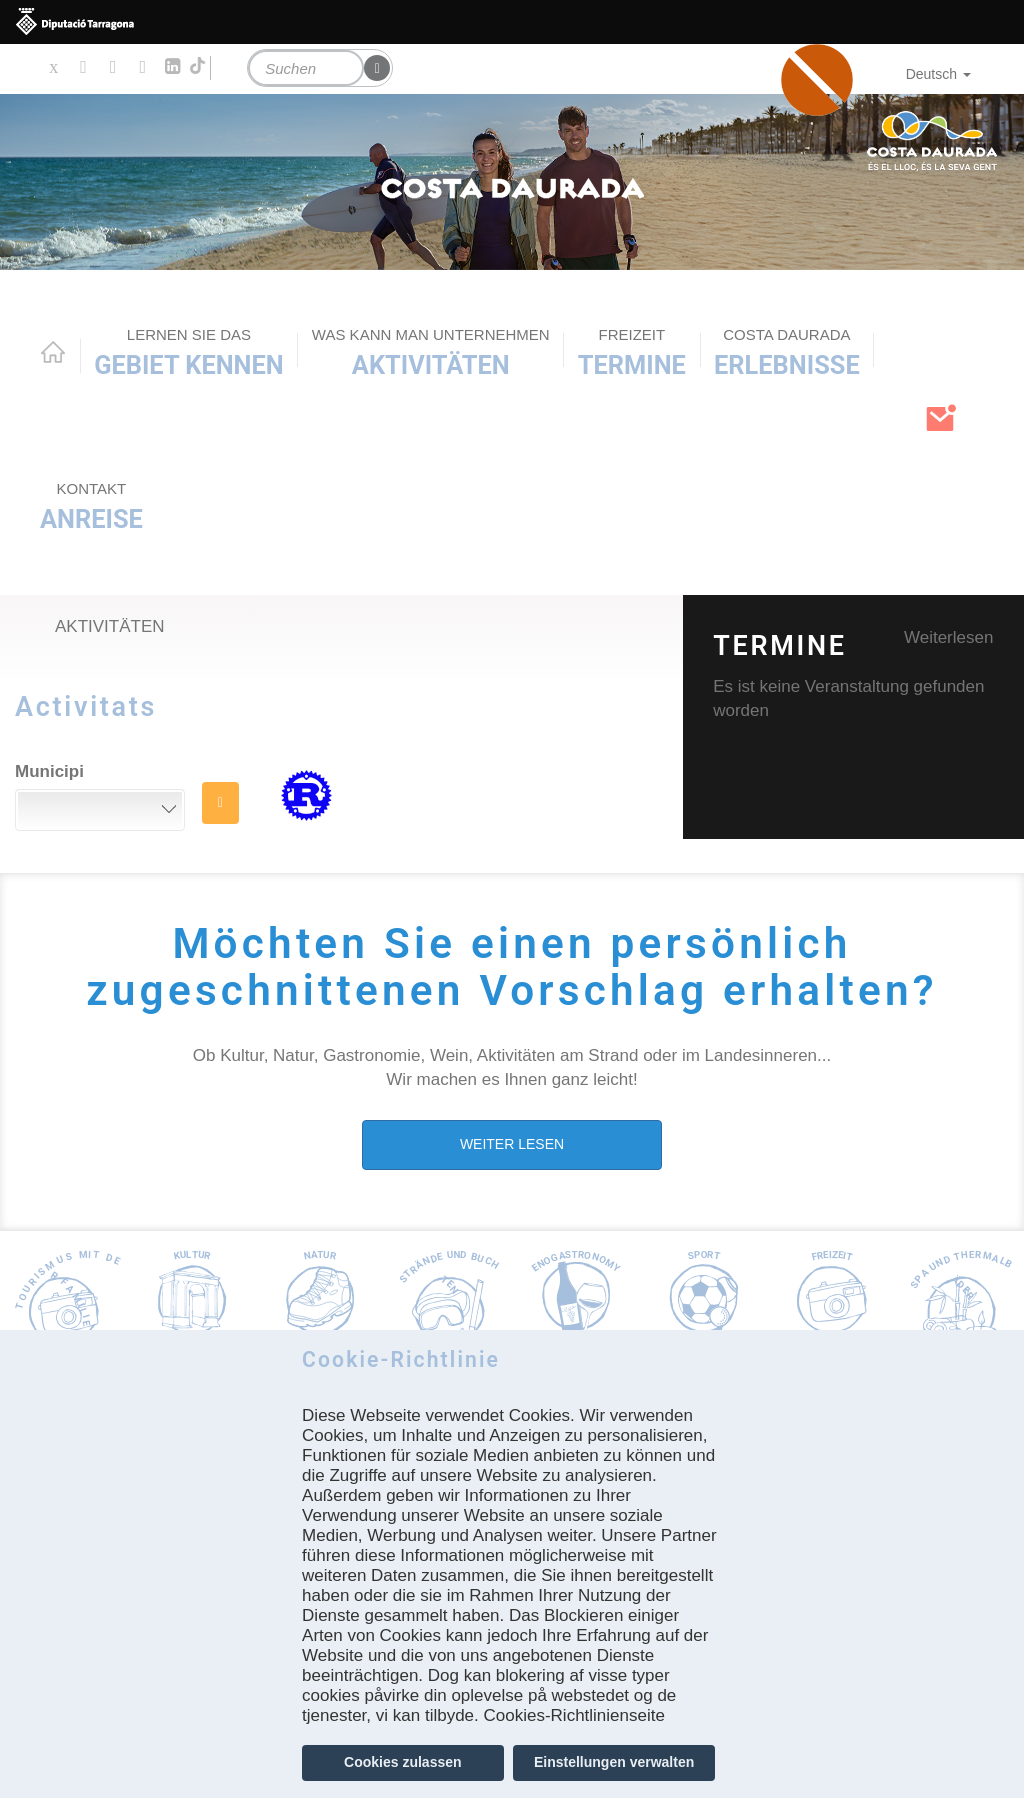  Describe the element at coordinates (306, 795) in the screenshot. I see `rust programming language logo` at that location.